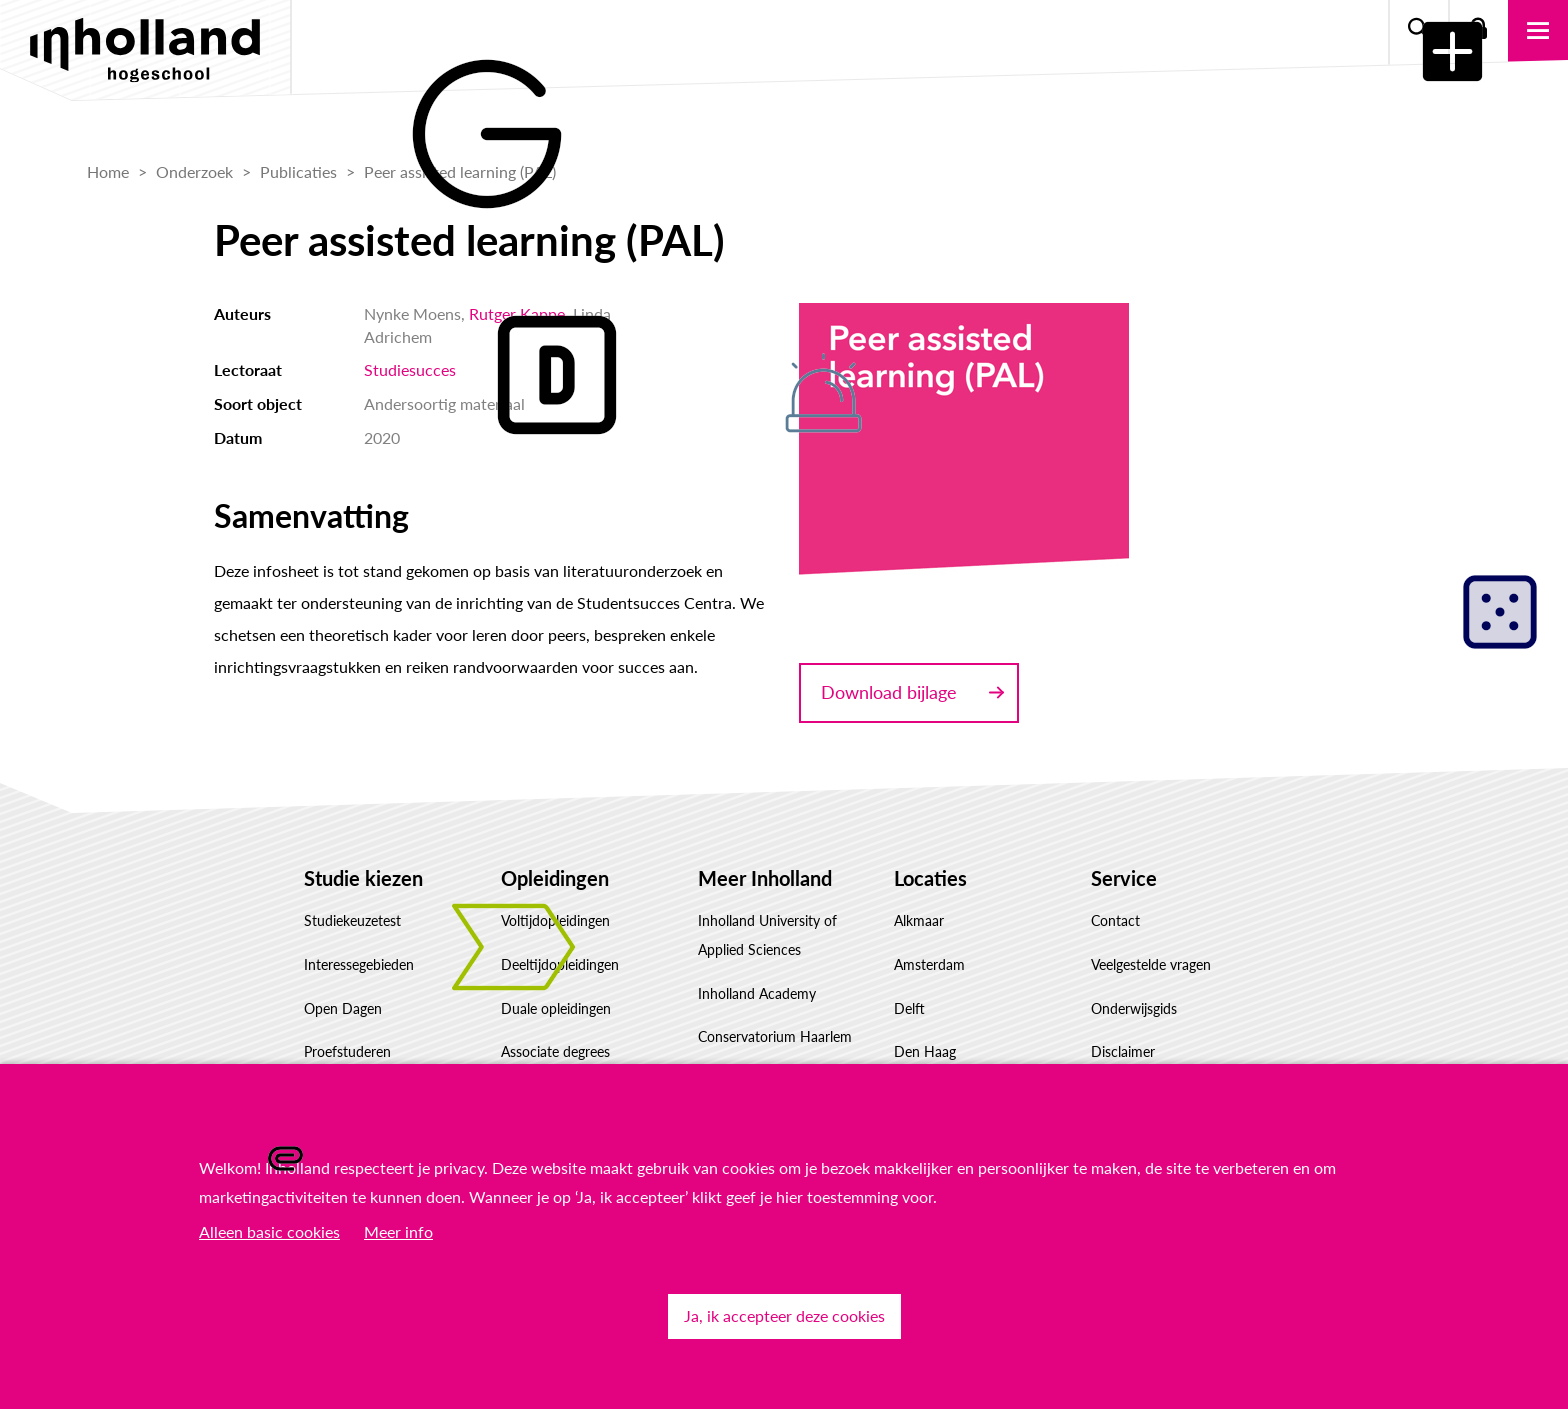  I want to click on attach a file to your message, so click(285, 1158).